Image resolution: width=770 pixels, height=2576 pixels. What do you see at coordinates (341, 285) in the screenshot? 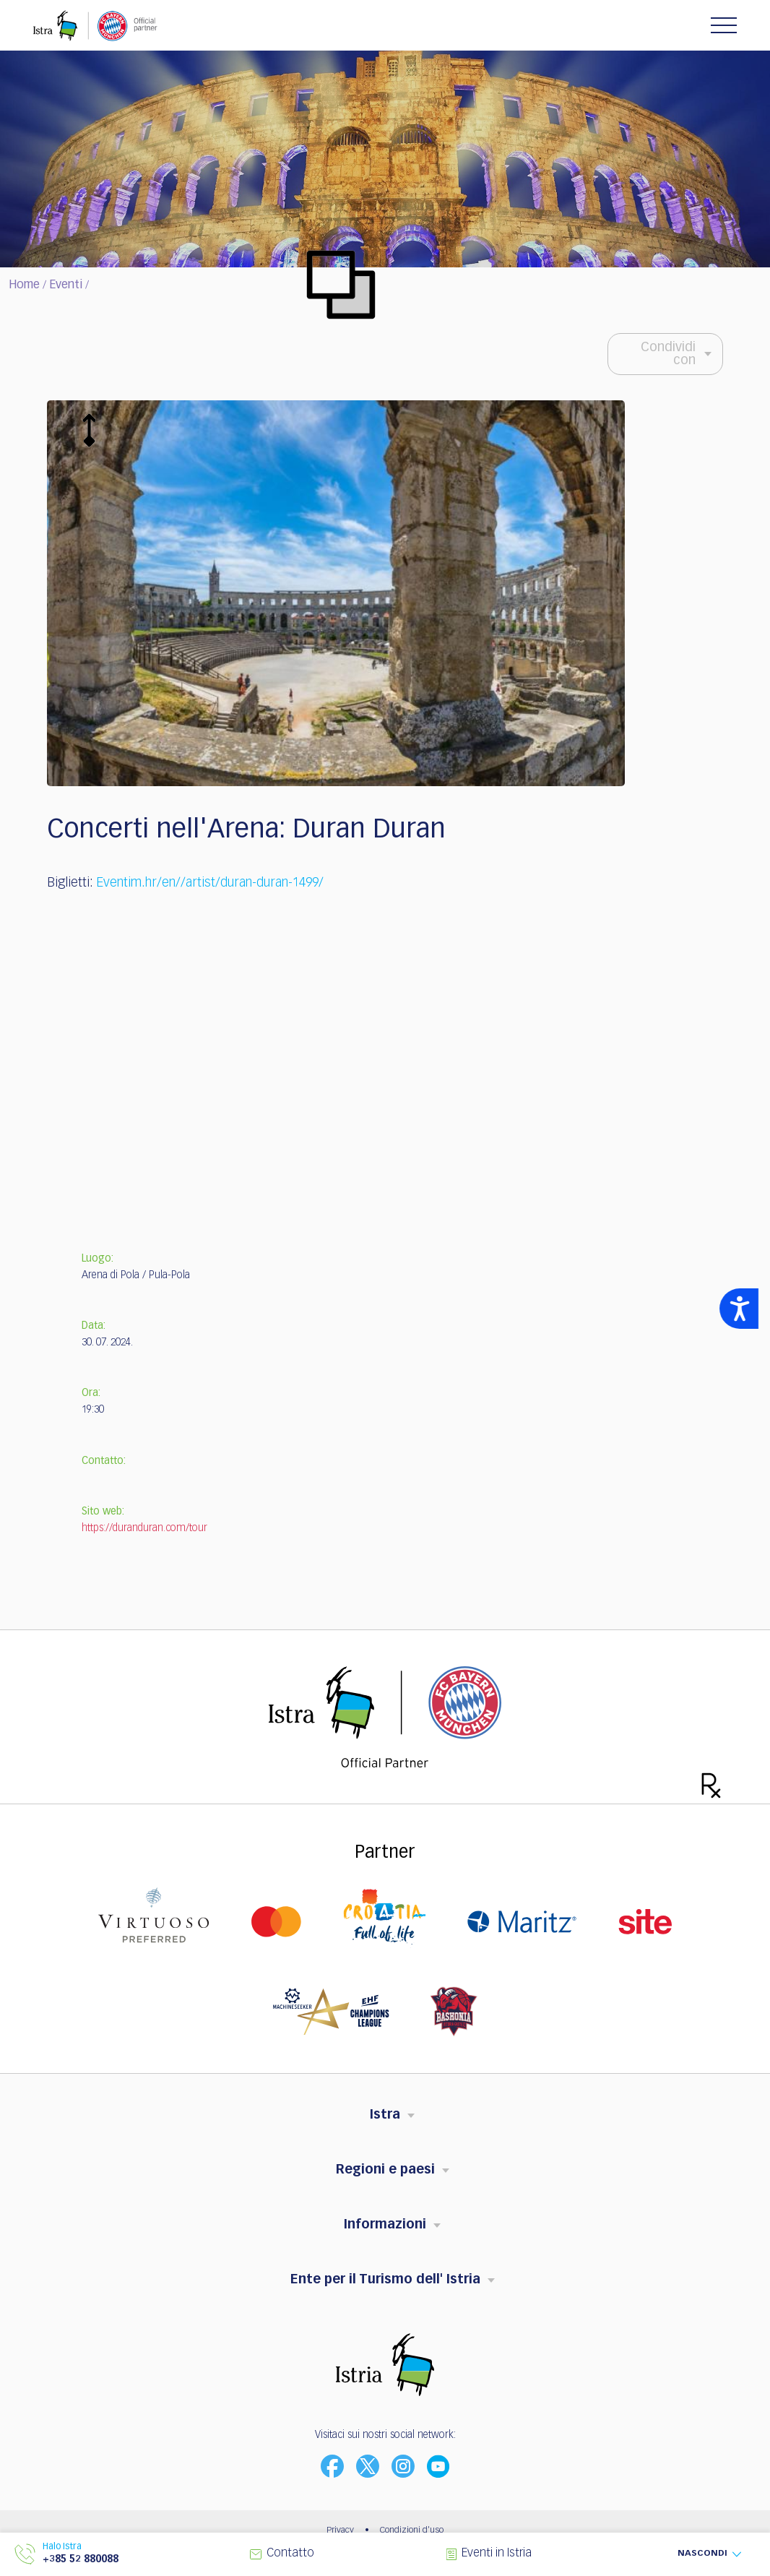
I see `subtract or remove a layer from selection` at bounding box center [341, 285].